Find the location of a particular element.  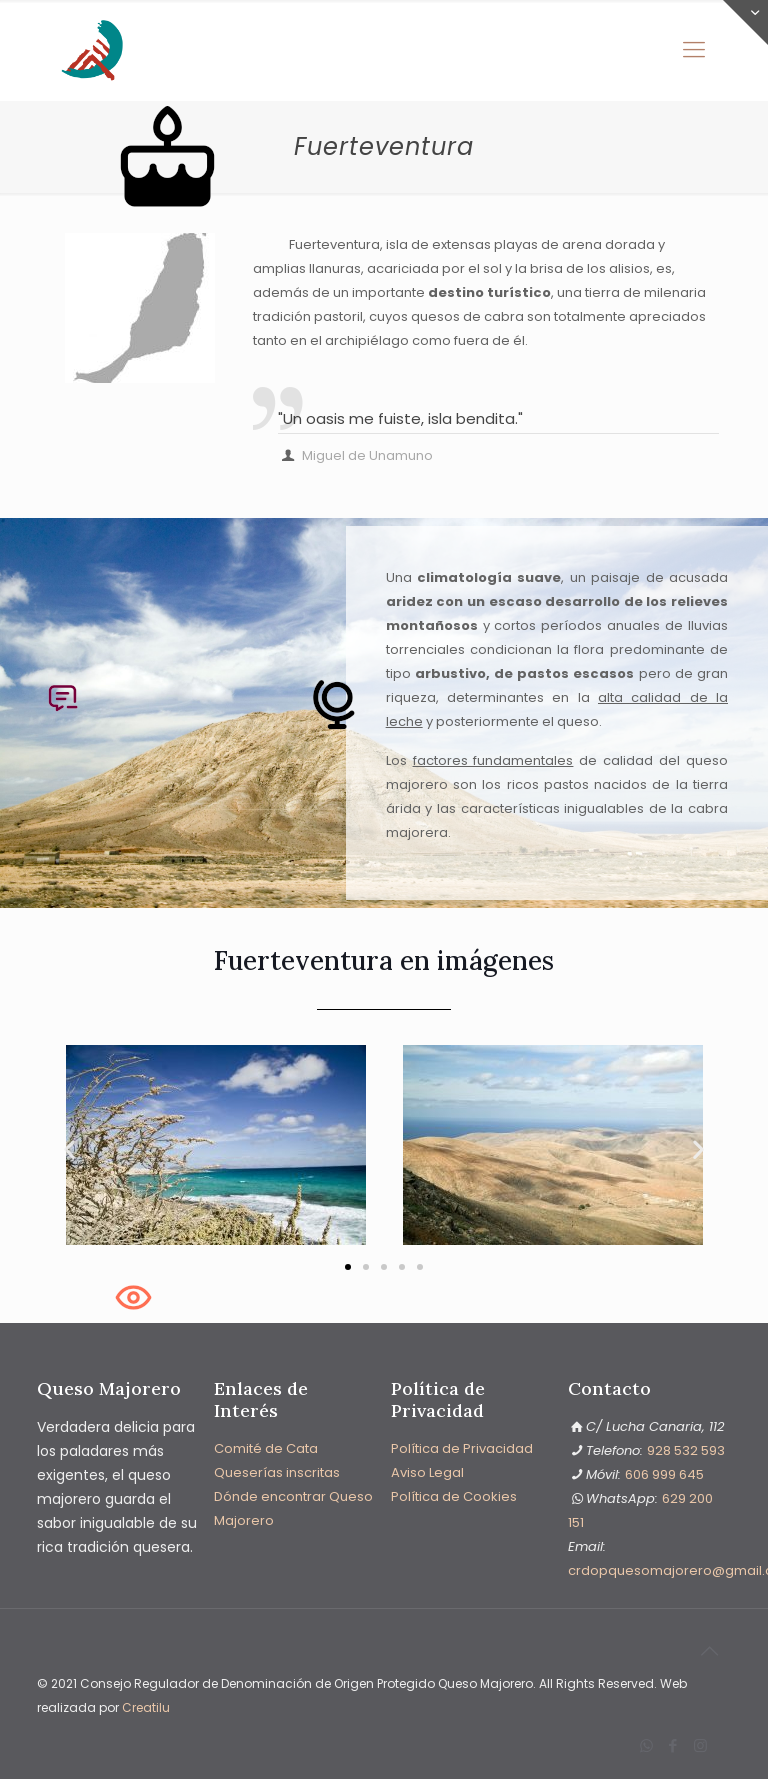

view birthday or celebration reminders is located at coordinates (167, 163).